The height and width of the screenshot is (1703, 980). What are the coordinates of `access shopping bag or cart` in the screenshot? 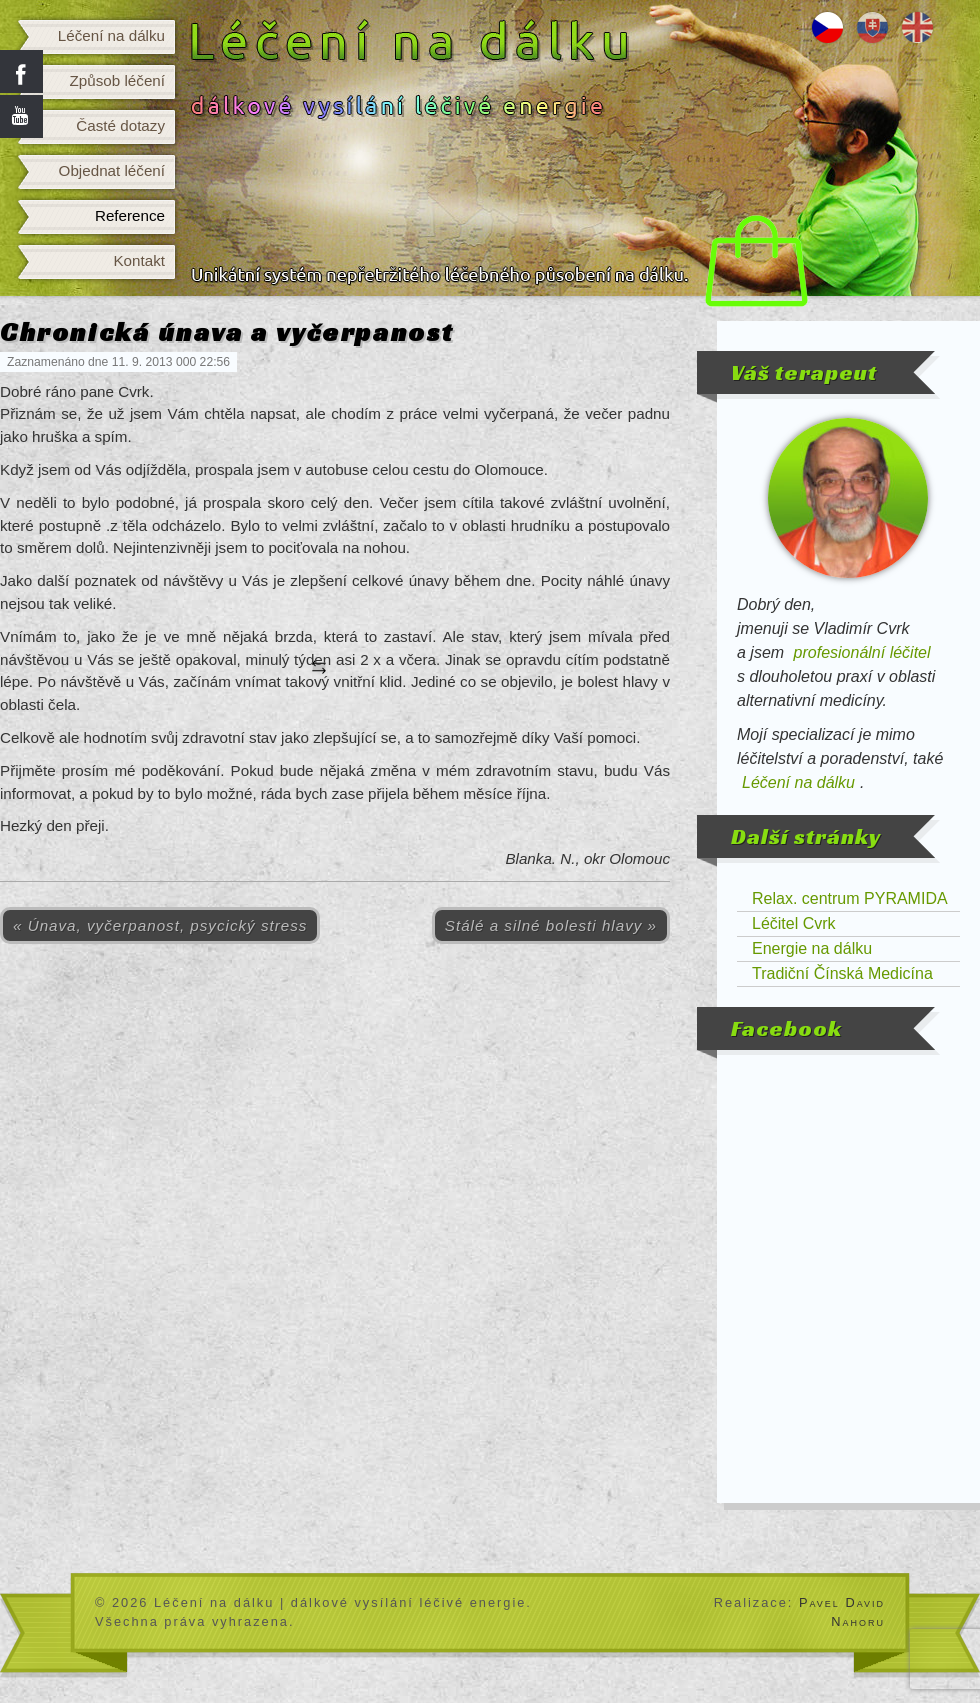 It's located at (756, 266).